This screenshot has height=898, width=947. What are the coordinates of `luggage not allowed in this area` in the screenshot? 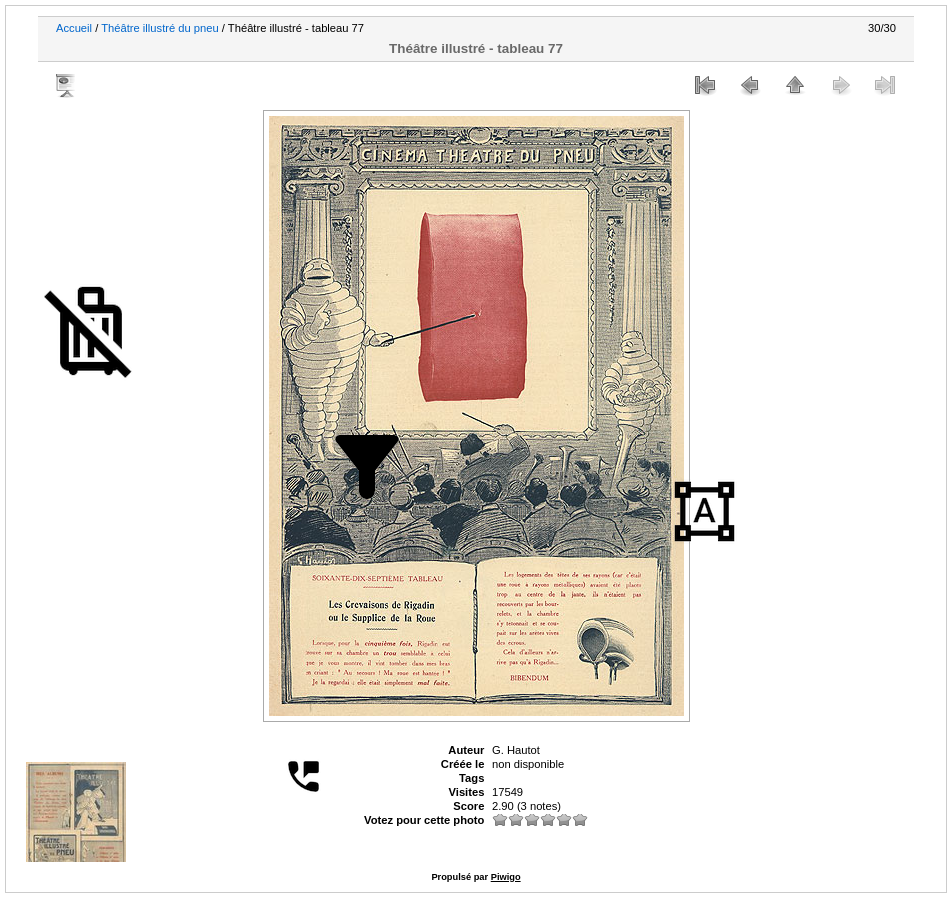 It's located at (91, 331).